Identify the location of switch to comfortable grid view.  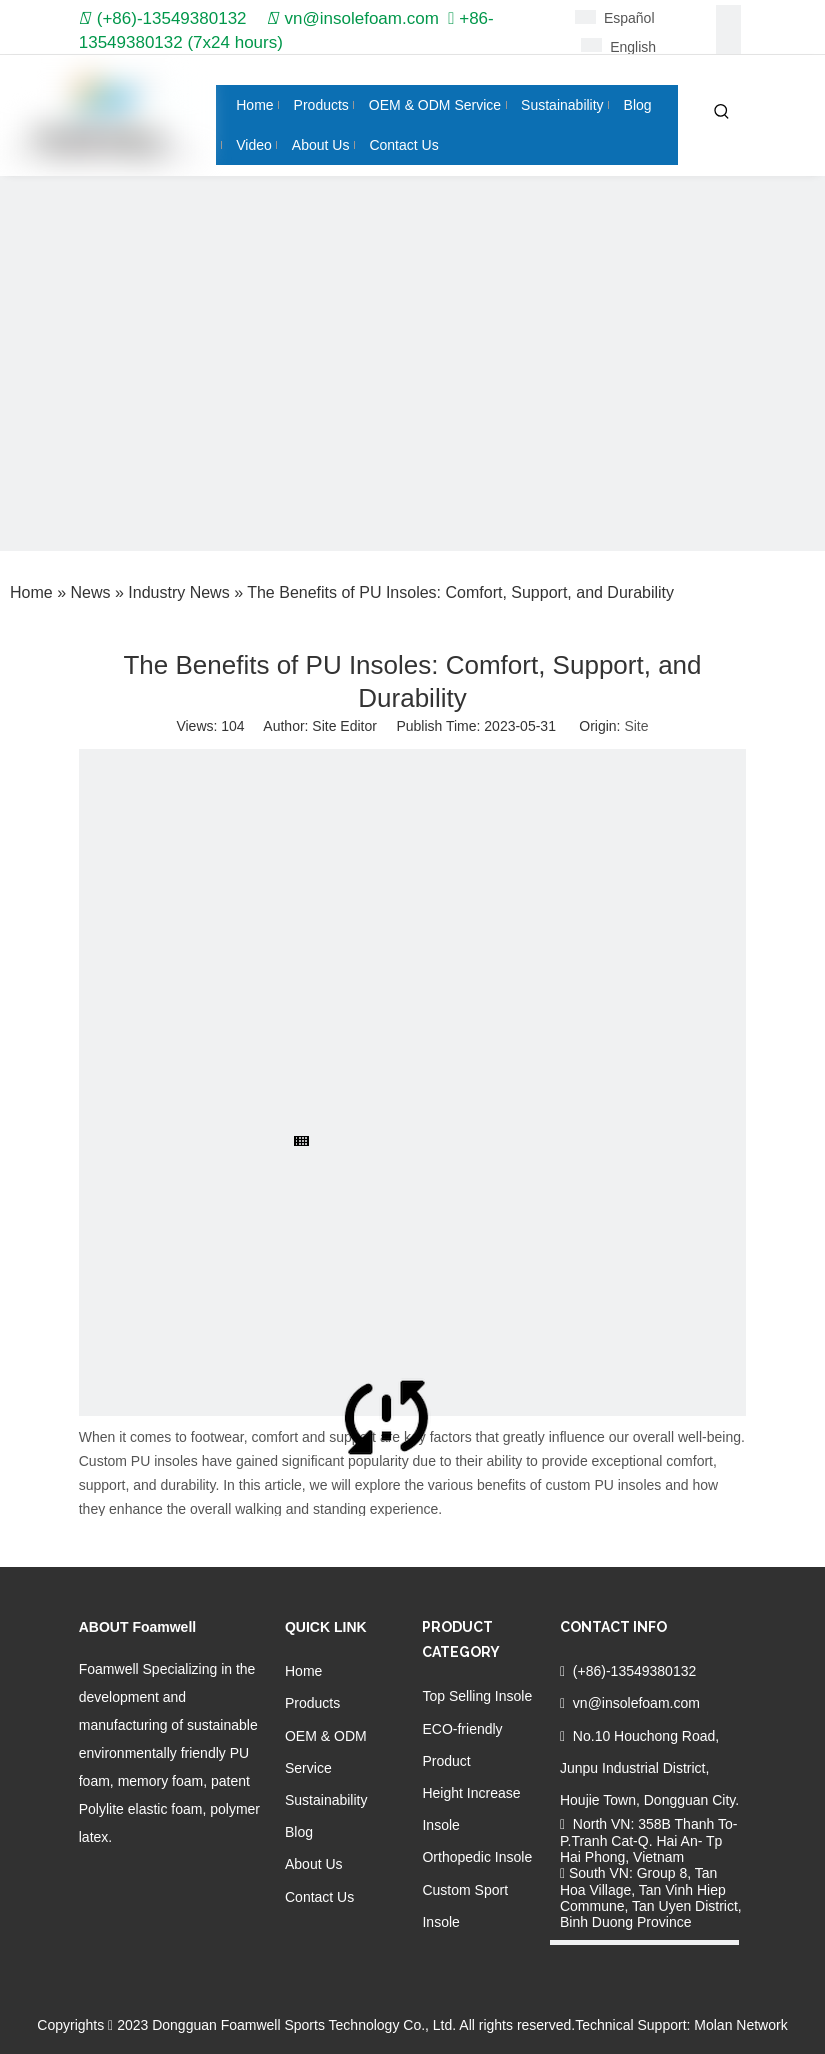
(301, 1141).